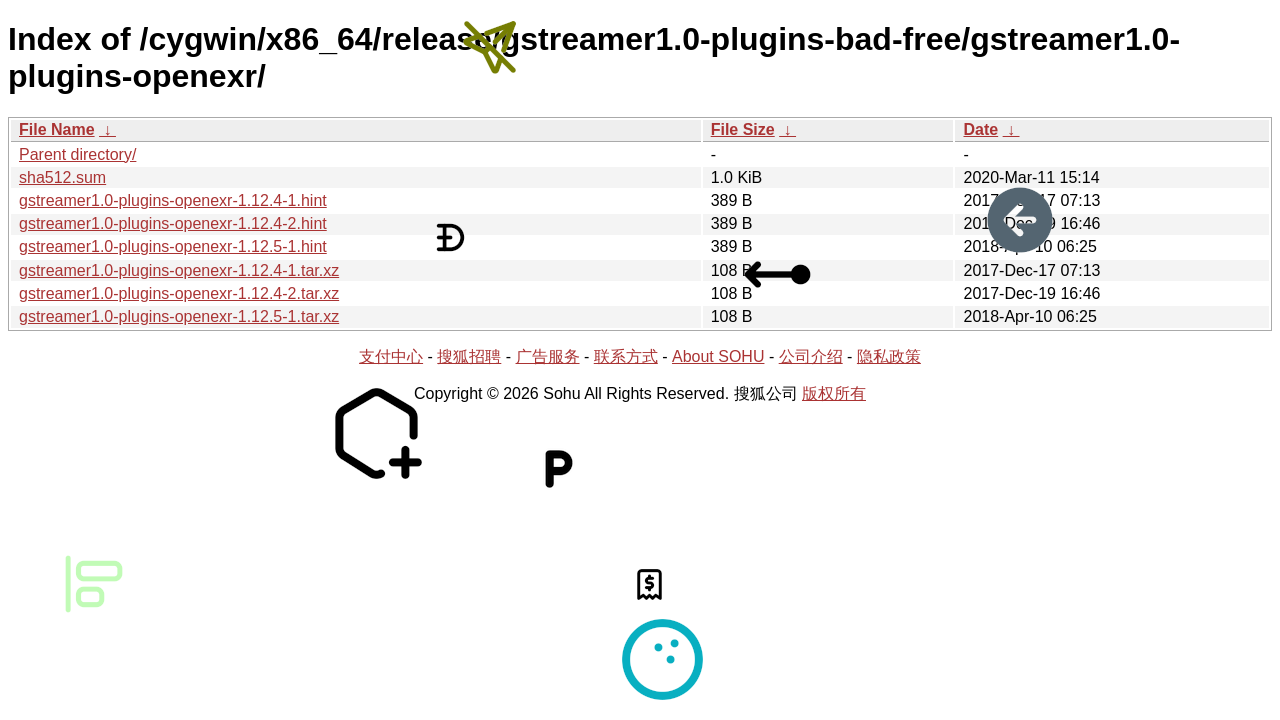  What do you see at coordinates (376, 433) in the screenshot?
I see `add a new module or component` at bounding box center [376, 433].